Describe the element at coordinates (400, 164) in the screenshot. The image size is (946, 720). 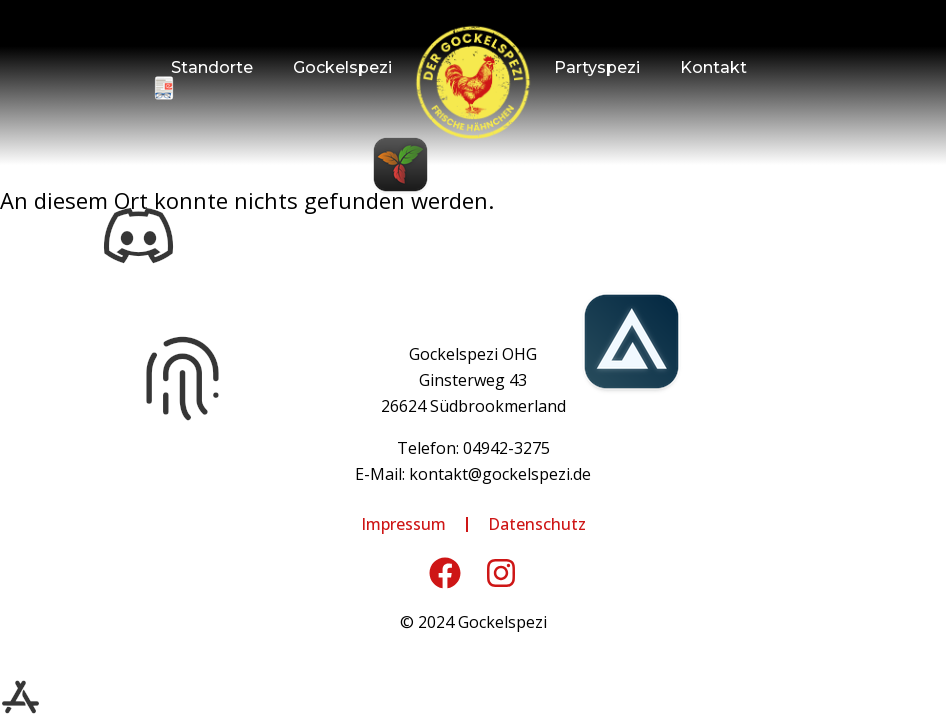
I see `open trilium notes app` at that location.